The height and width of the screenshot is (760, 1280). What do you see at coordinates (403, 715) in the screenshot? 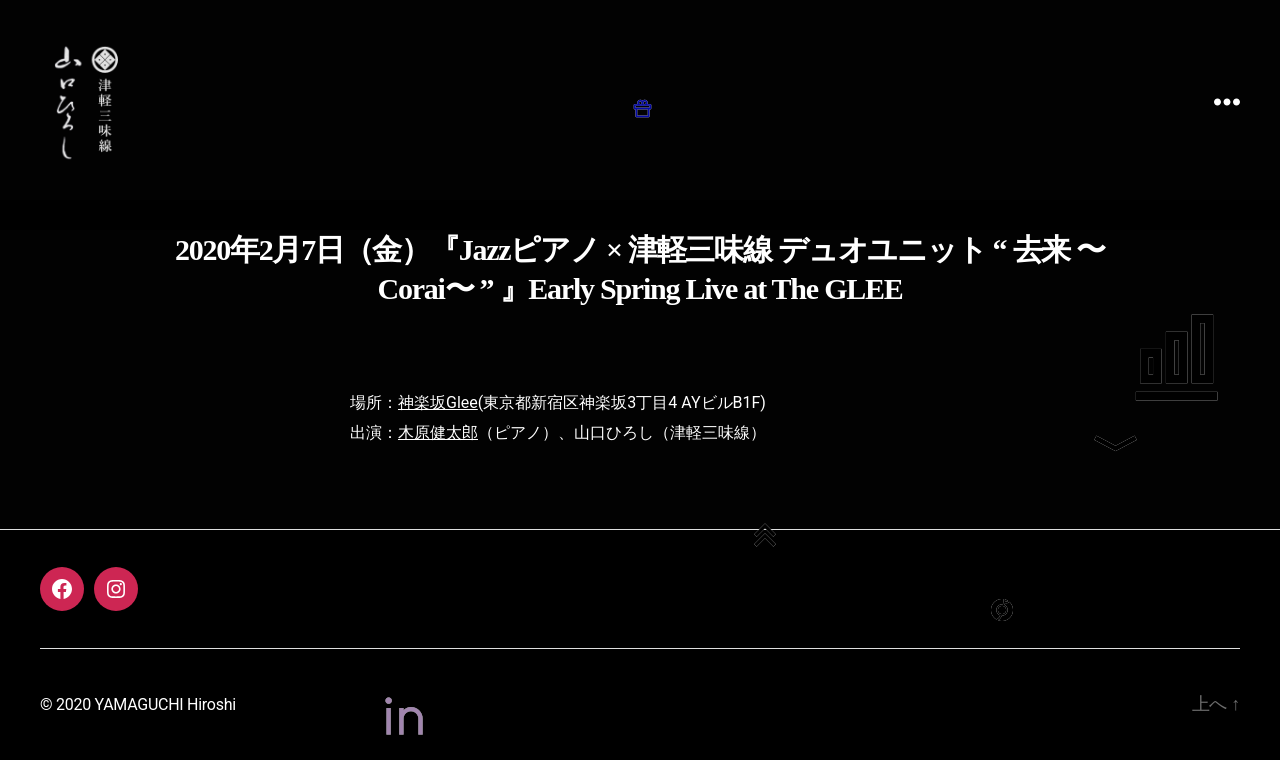
I see `connect with LinkedIn` at bounding box center [403, 715].